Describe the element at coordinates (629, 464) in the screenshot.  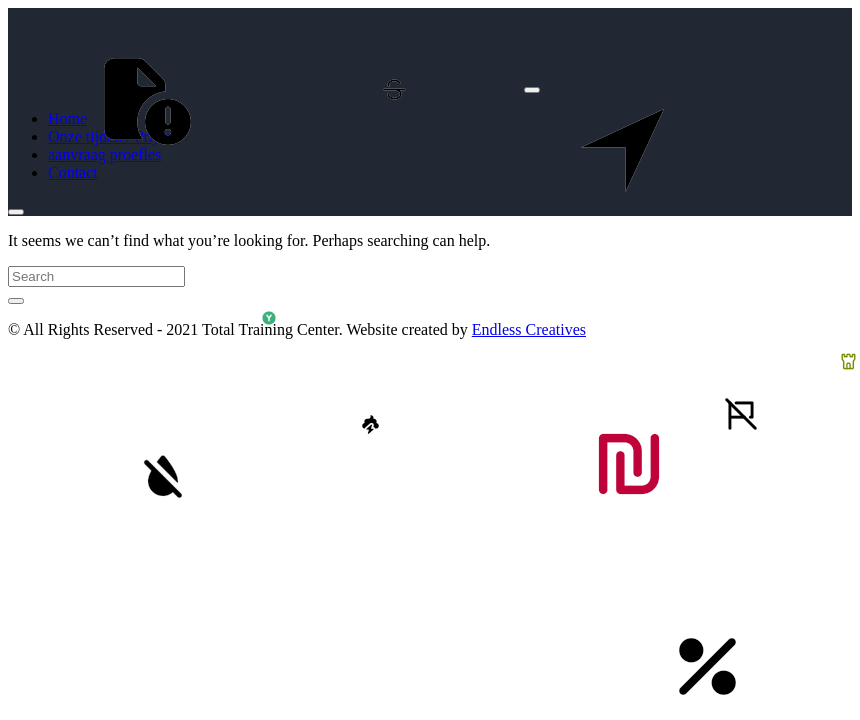
I see `indicates price or amount in Israeli shekels` at that location.